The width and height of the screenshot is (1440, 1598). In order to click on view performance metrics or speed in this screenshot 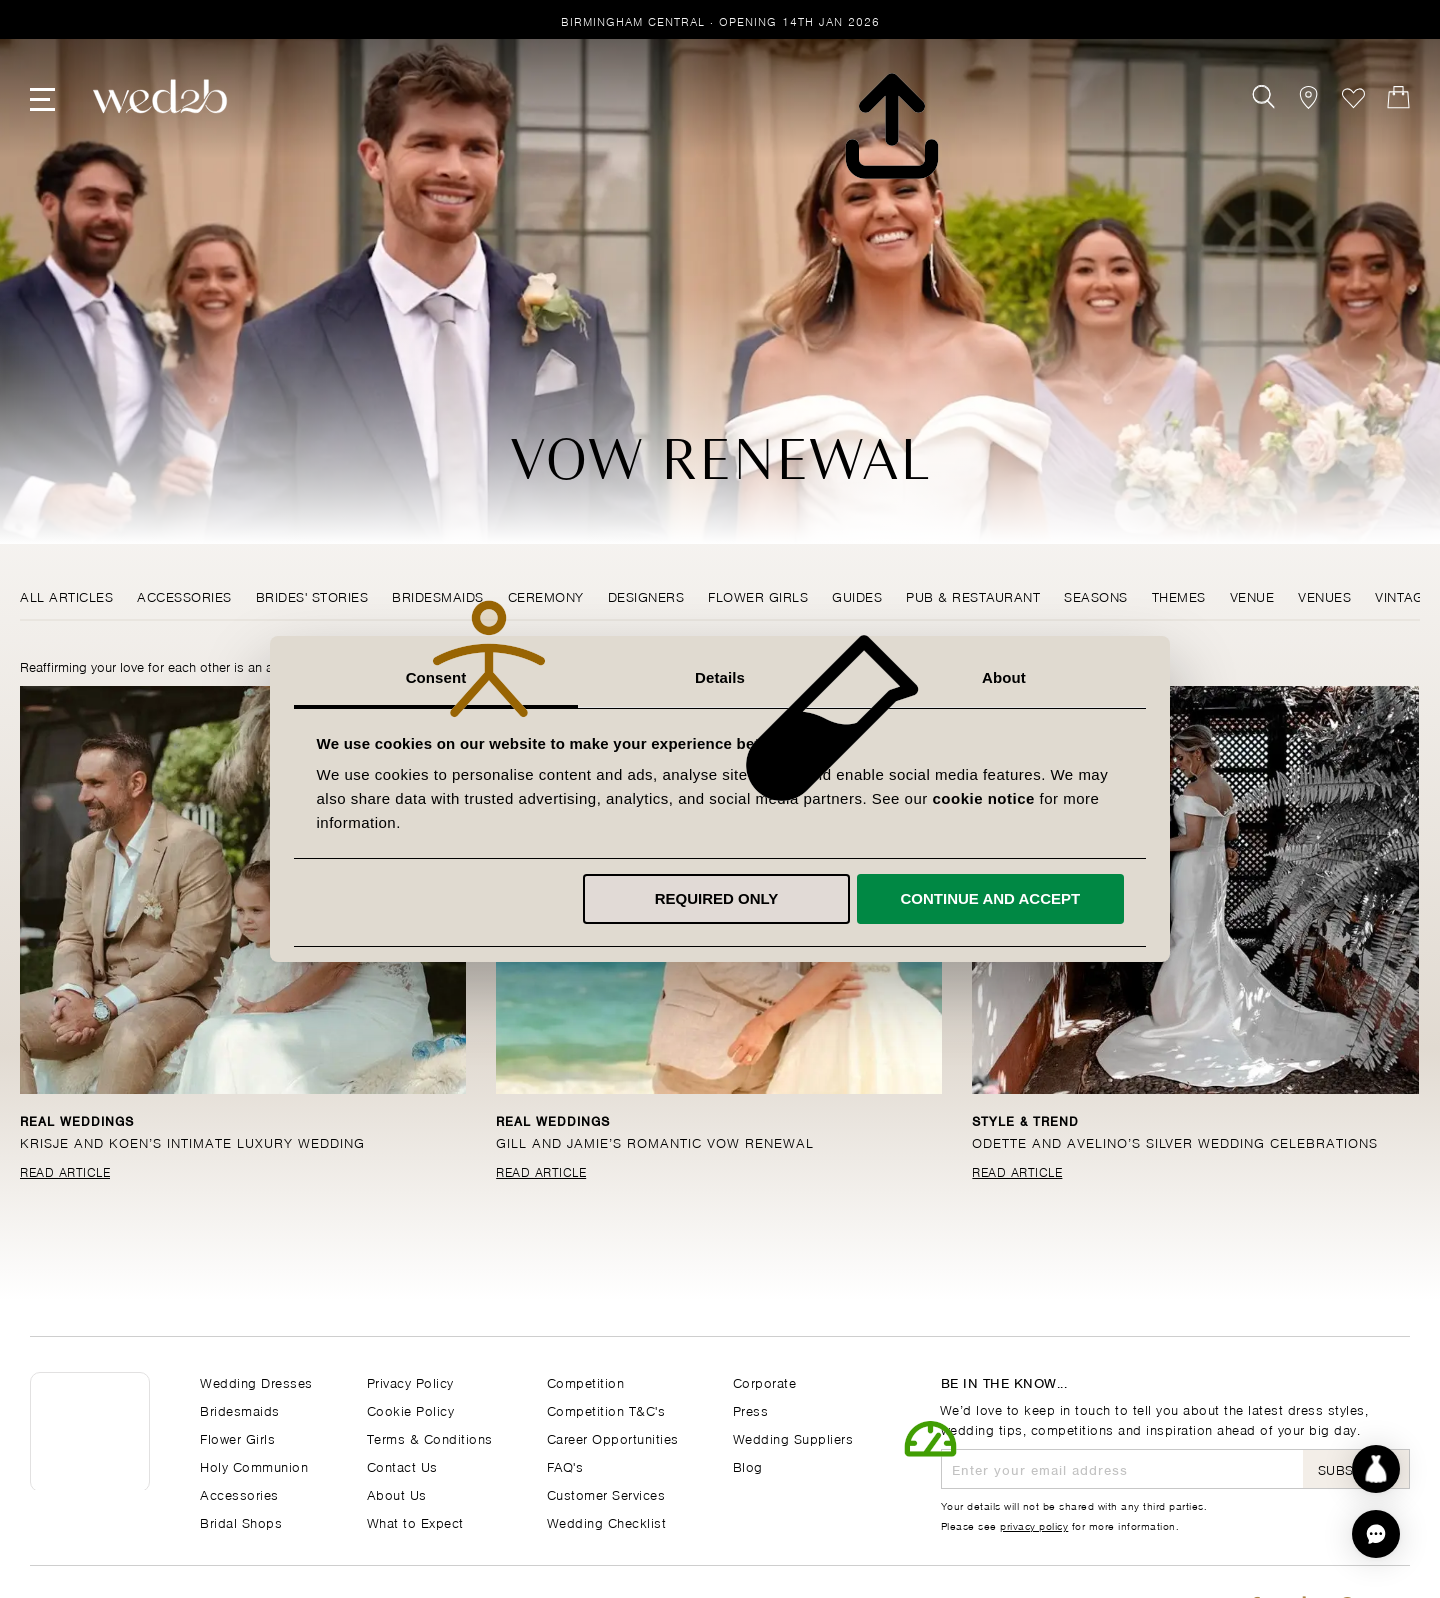, I will do `click(930, 1441)`.